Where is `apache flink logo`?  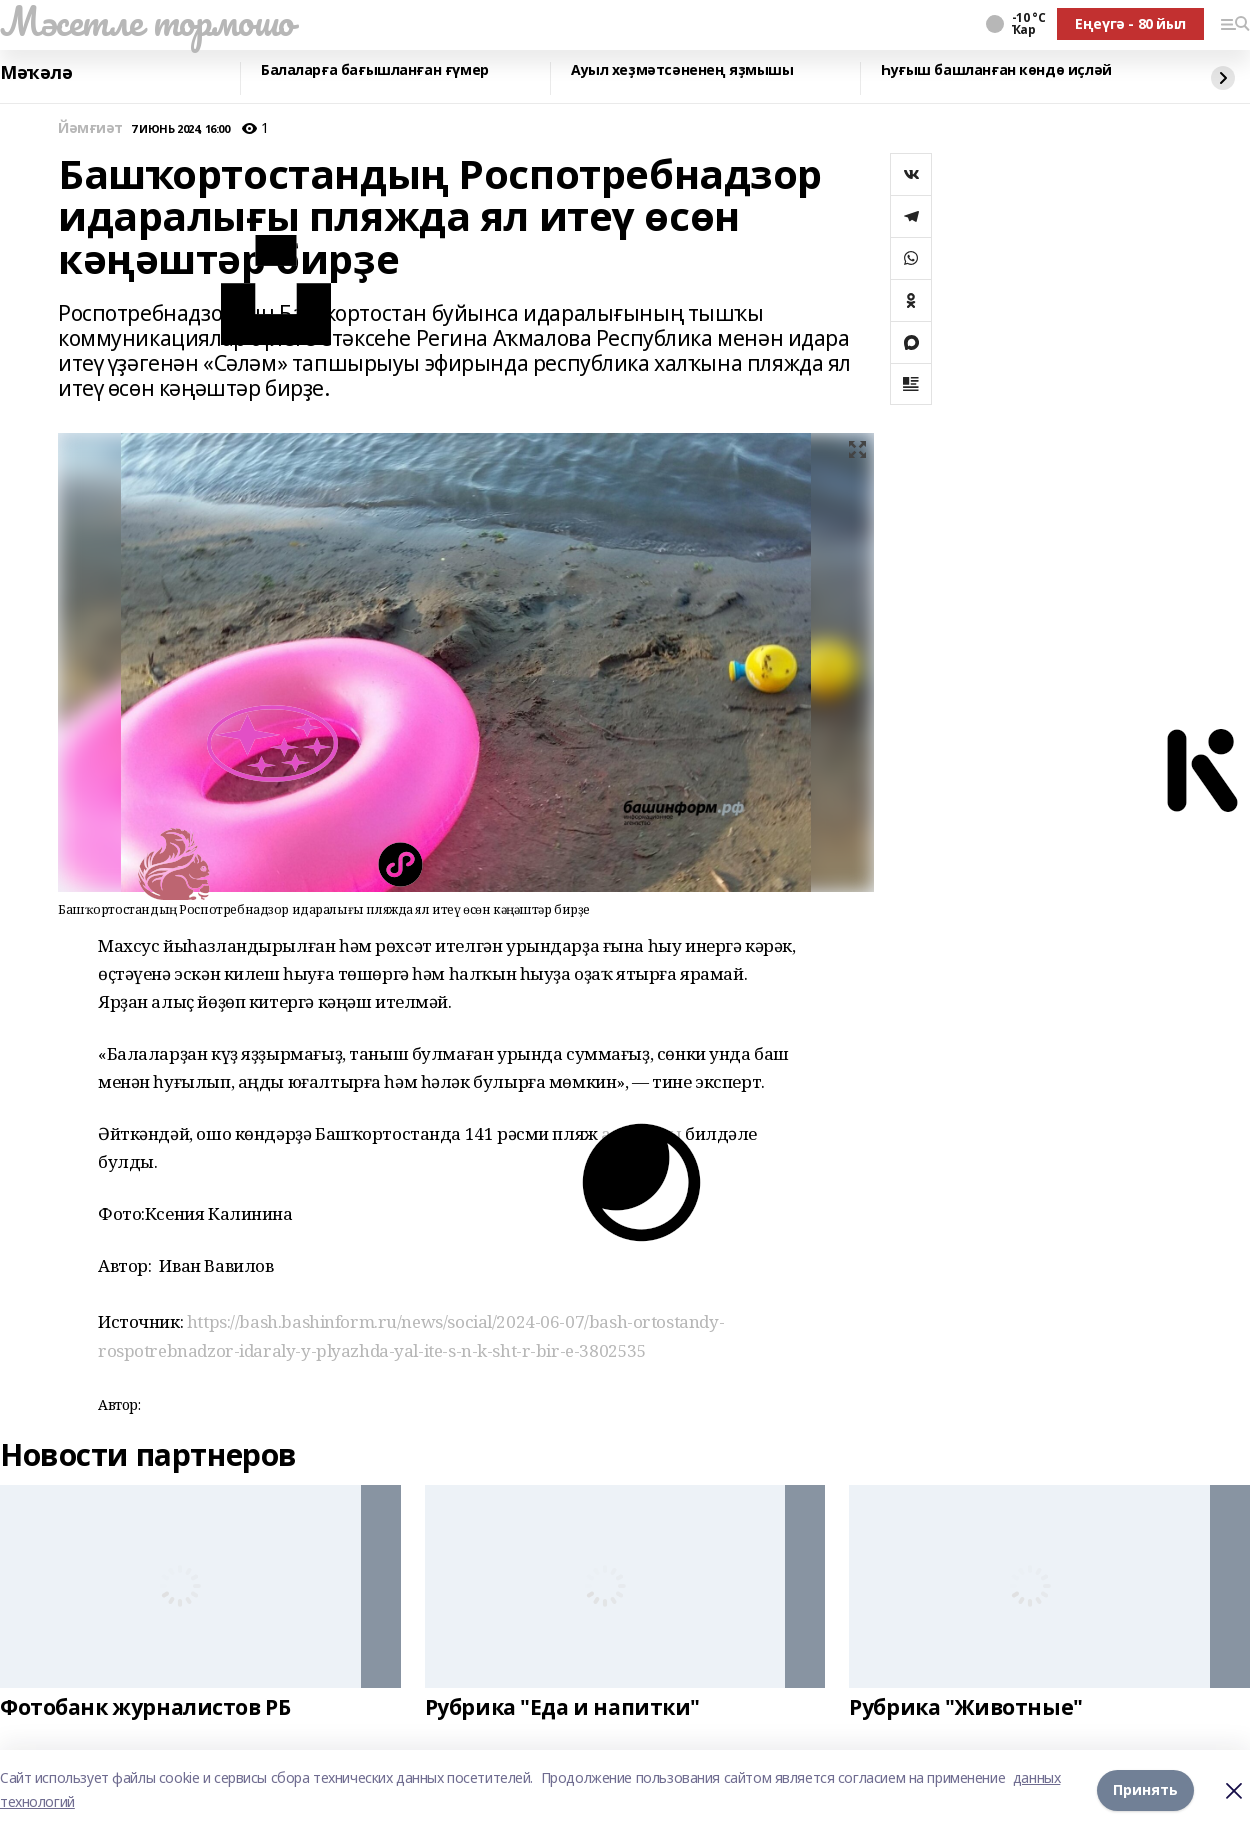 apache flink logo is located at coordinates (174, 864).